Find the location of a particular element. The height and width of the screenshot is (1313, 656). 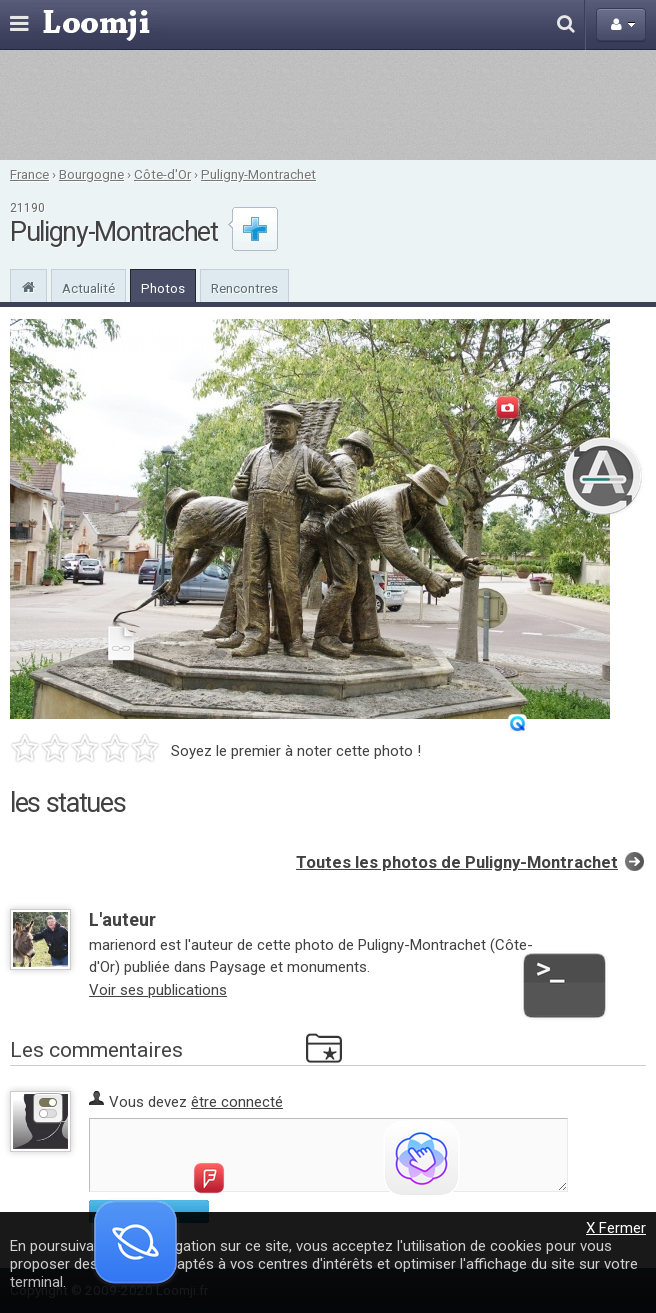

open sparkleshare folder is located at coordinates (324, 1047).